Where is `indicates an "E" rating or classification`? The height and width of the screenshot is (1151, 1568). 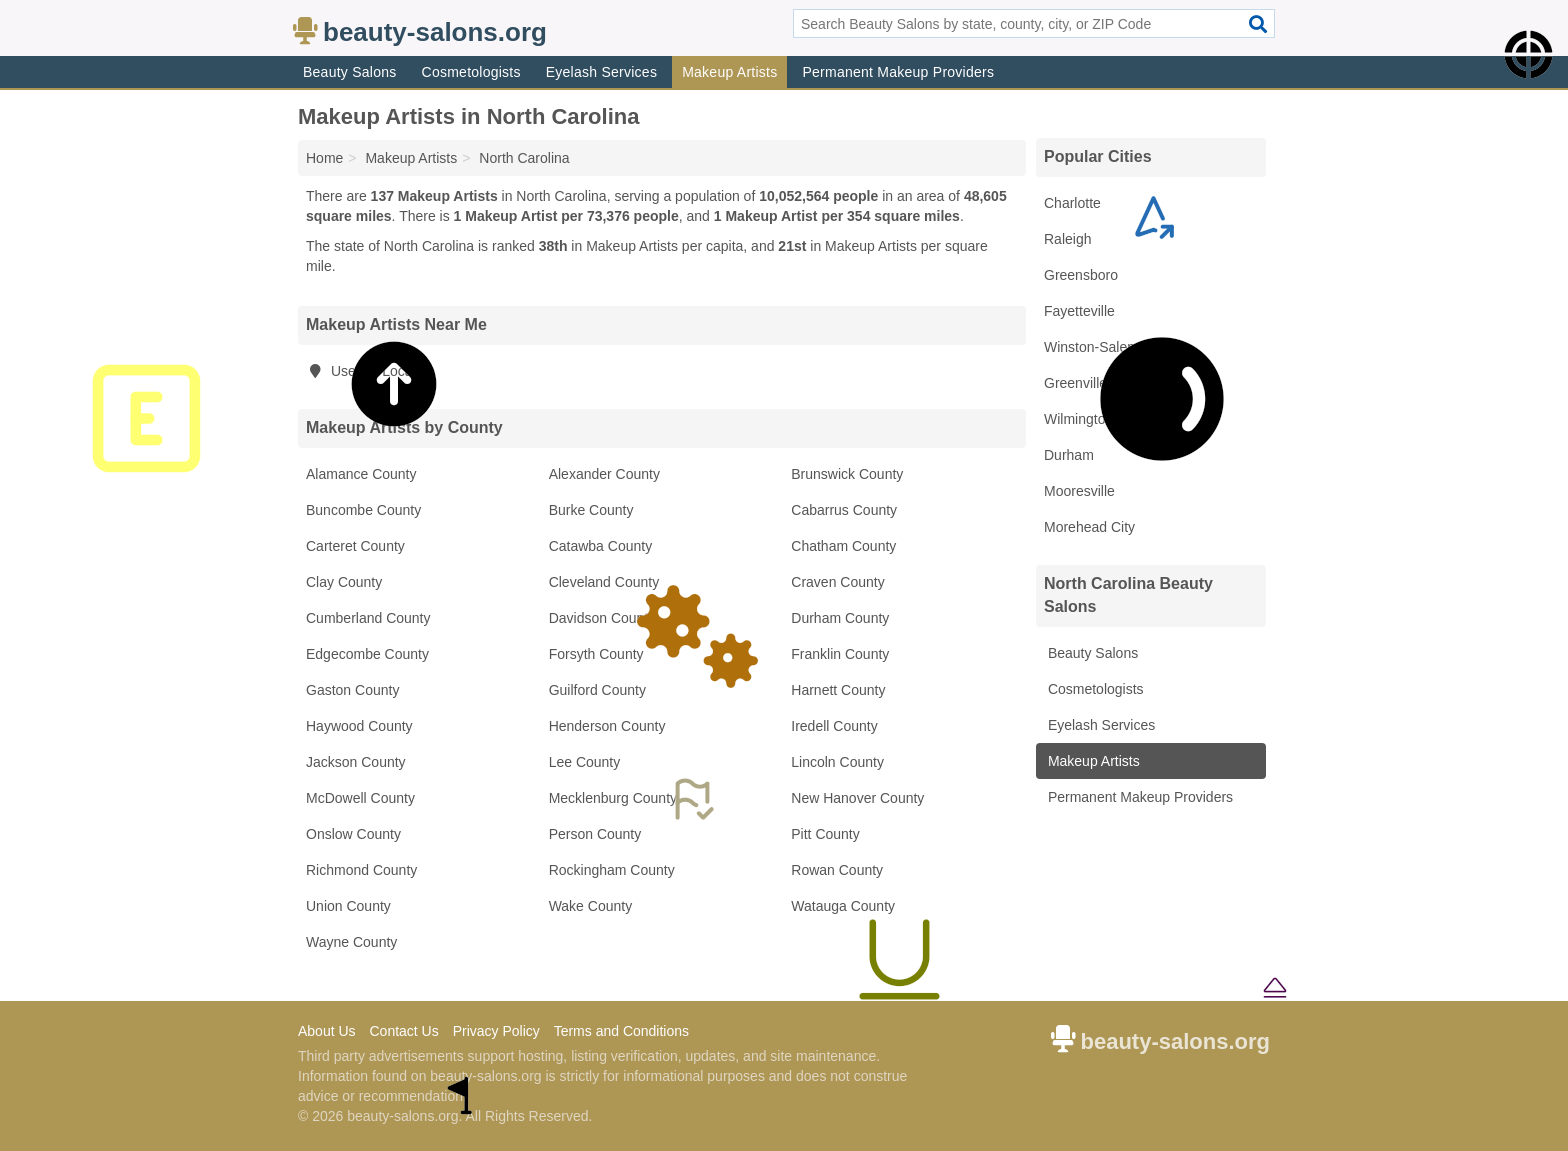
indicates an "E" rating or classification is located at coordinates (146, 418).